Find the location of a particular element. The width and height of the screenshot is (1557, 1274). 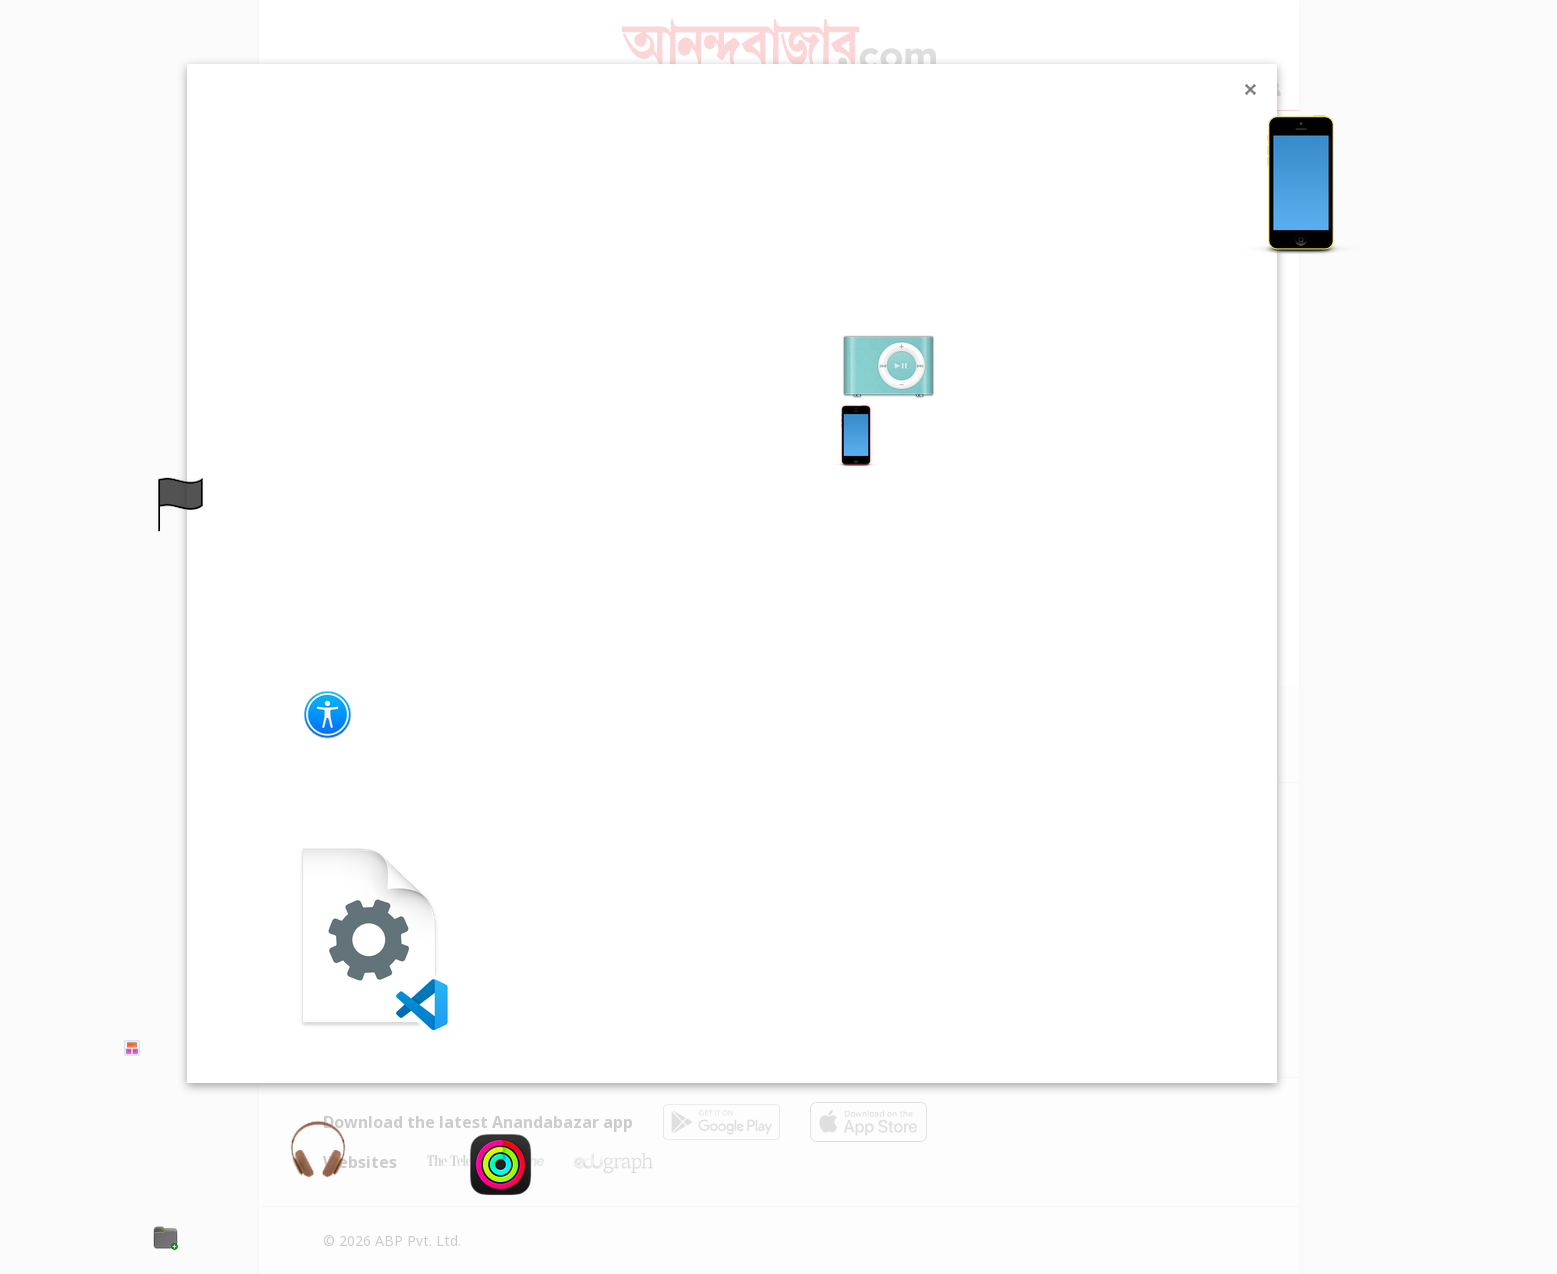

view flagged emails is located at coordinates (180, 504).